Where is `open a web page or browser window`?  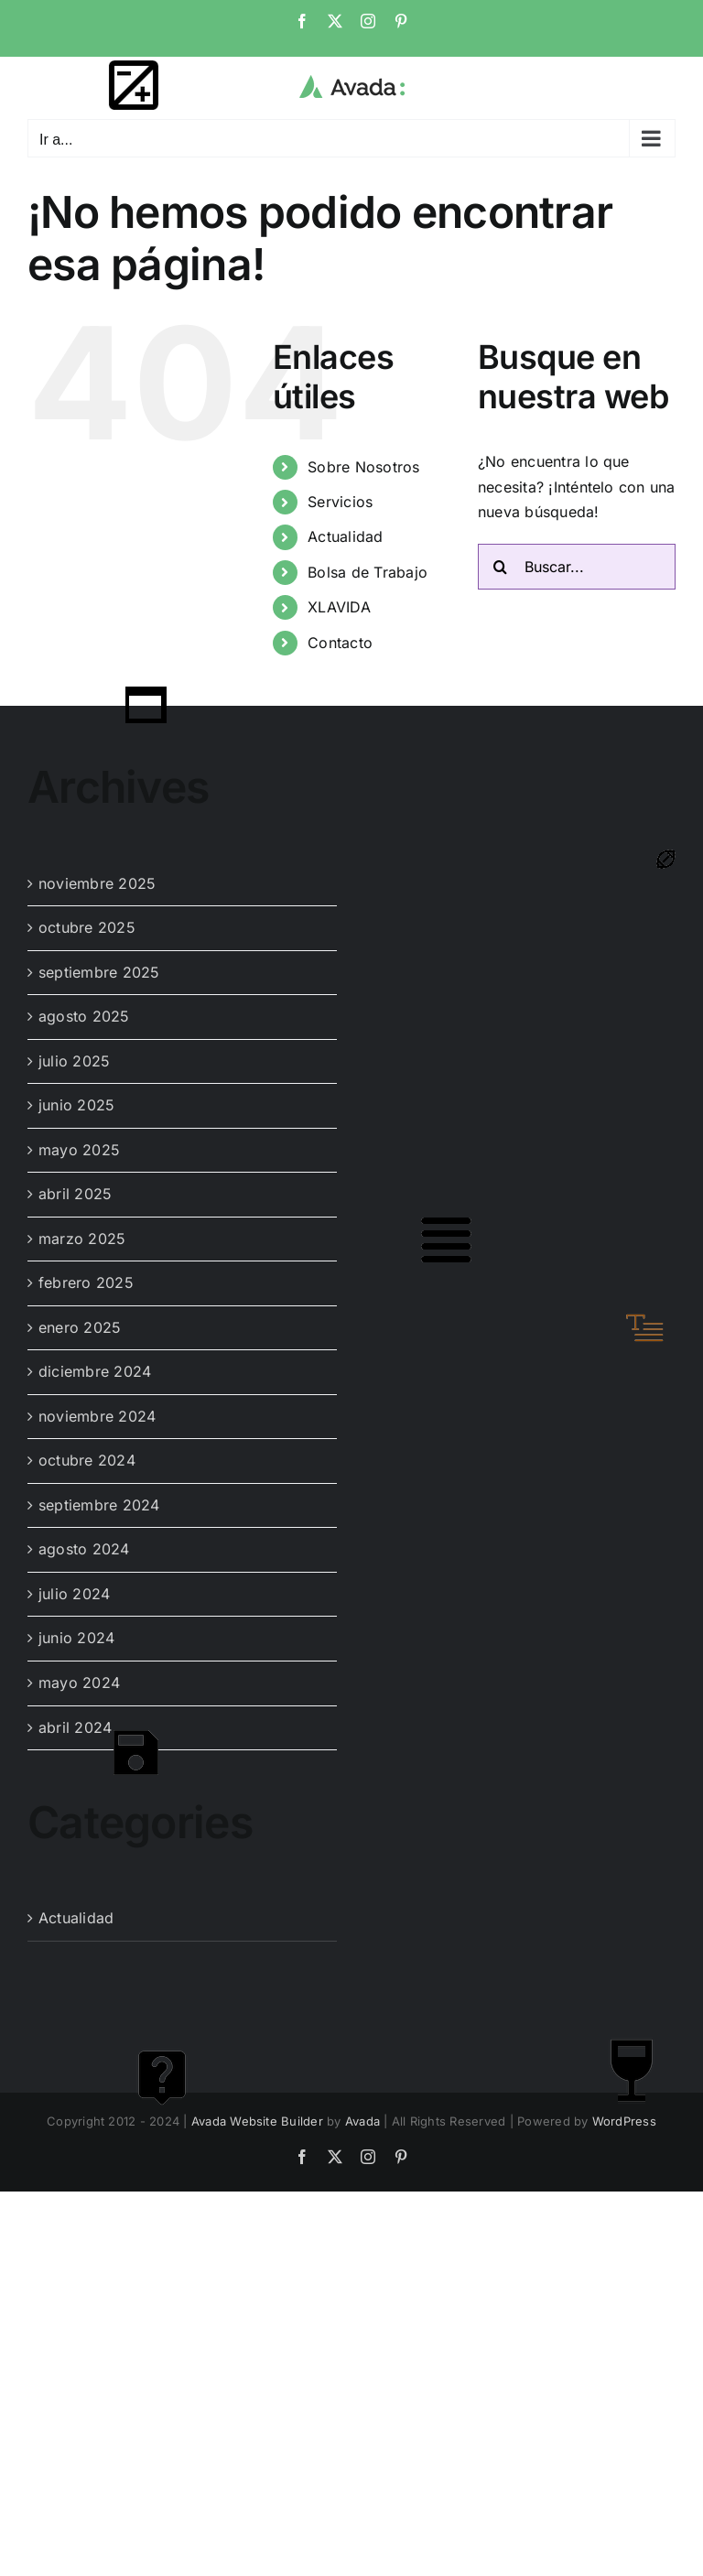 open a web page or browser window is located at coordinates (146, 705).